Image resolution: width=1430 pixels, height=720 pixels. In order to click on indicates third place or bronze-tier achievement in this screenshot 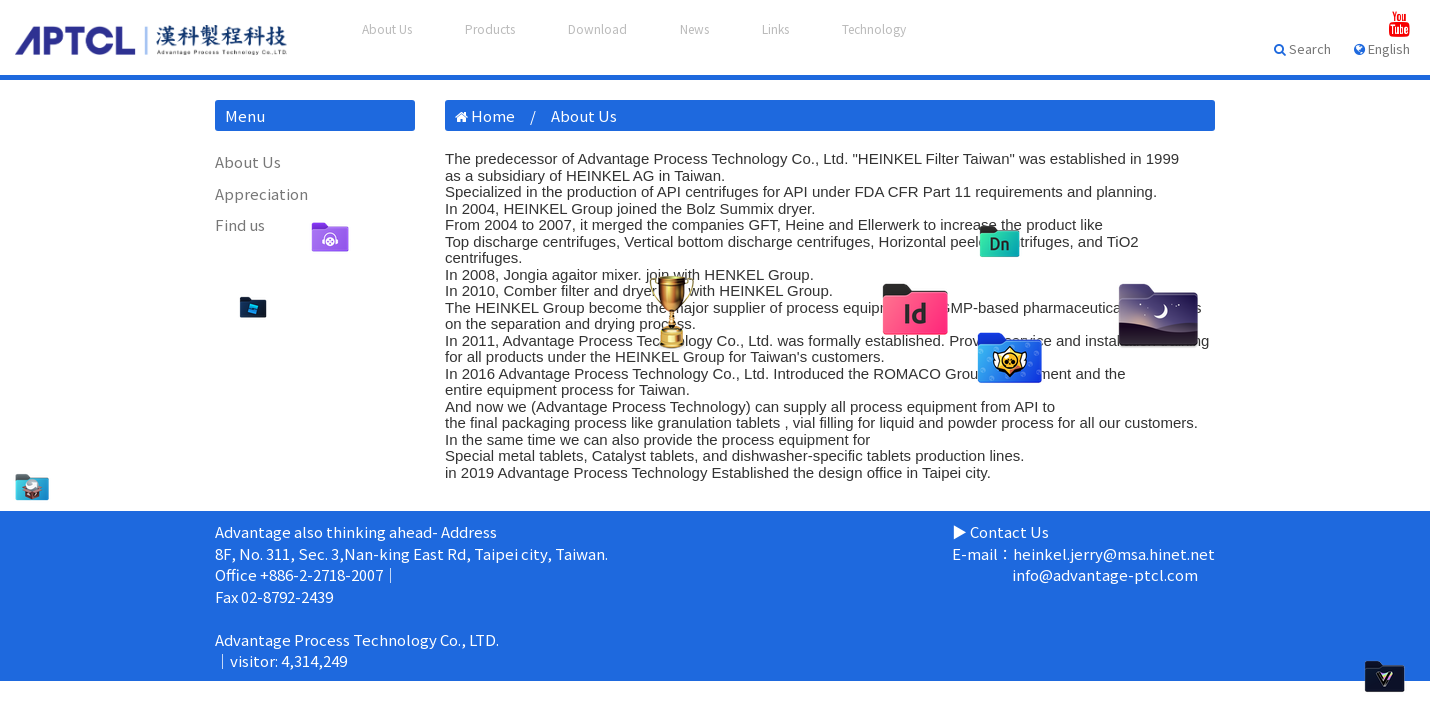, I will do `click(674, 312)`.